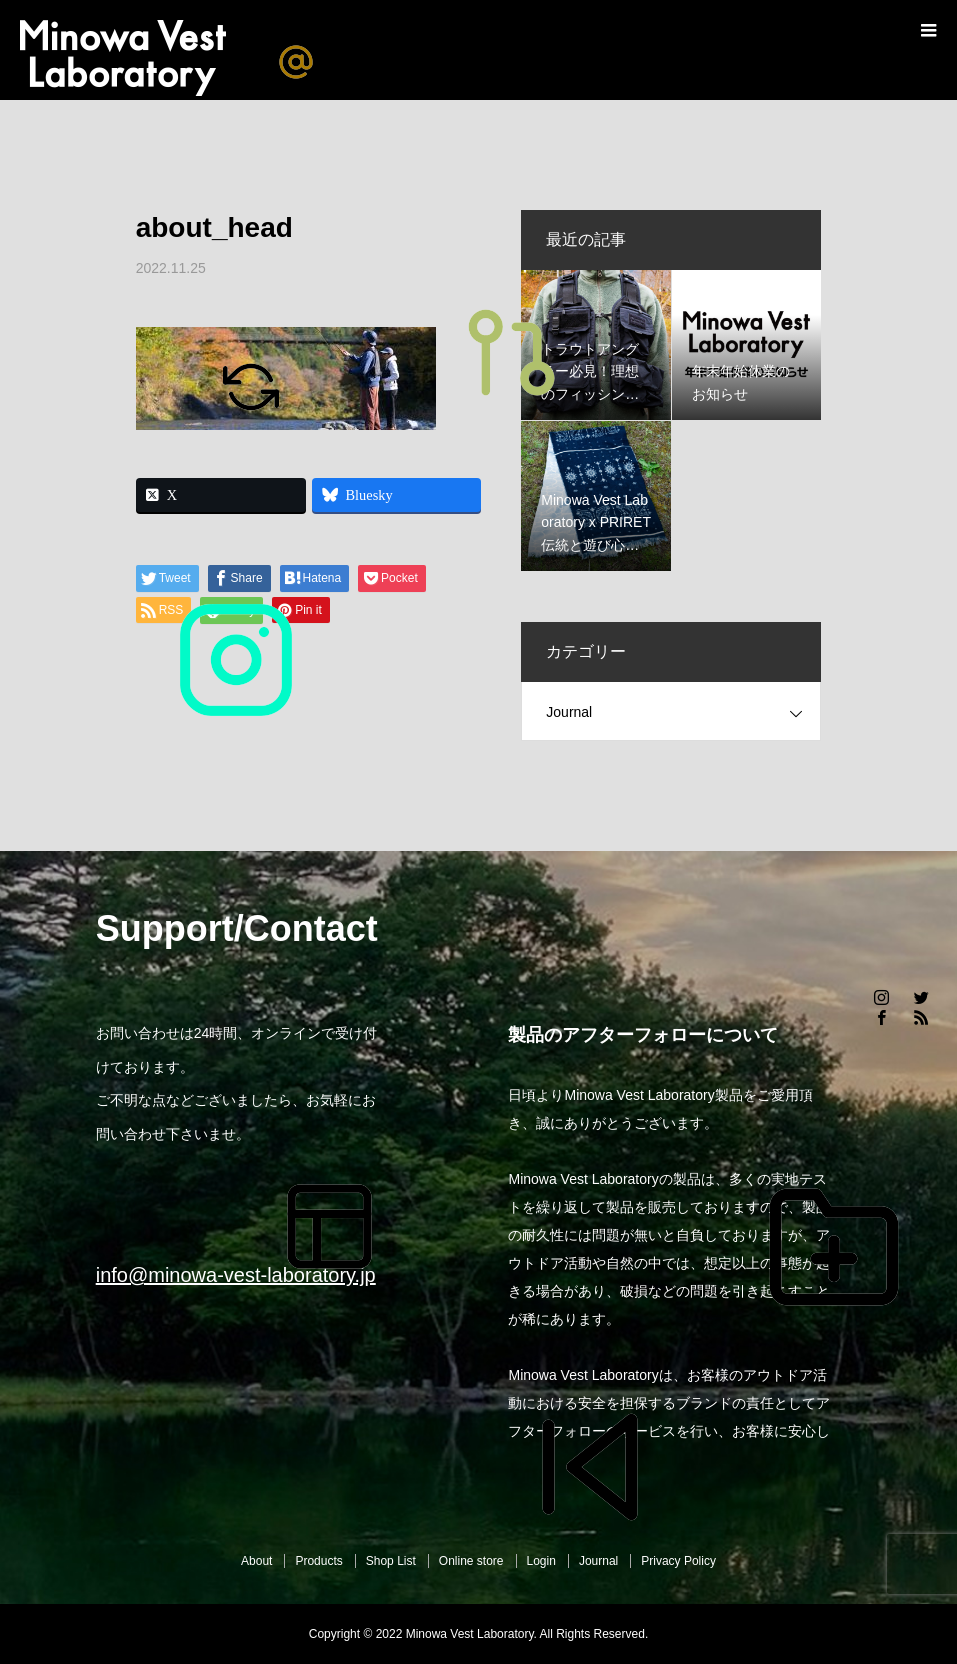 This screenshot has width=957, height=1664. Describe the element at coordinates (511, 352) in the screenshot. I see `create a new pull request` at that location.